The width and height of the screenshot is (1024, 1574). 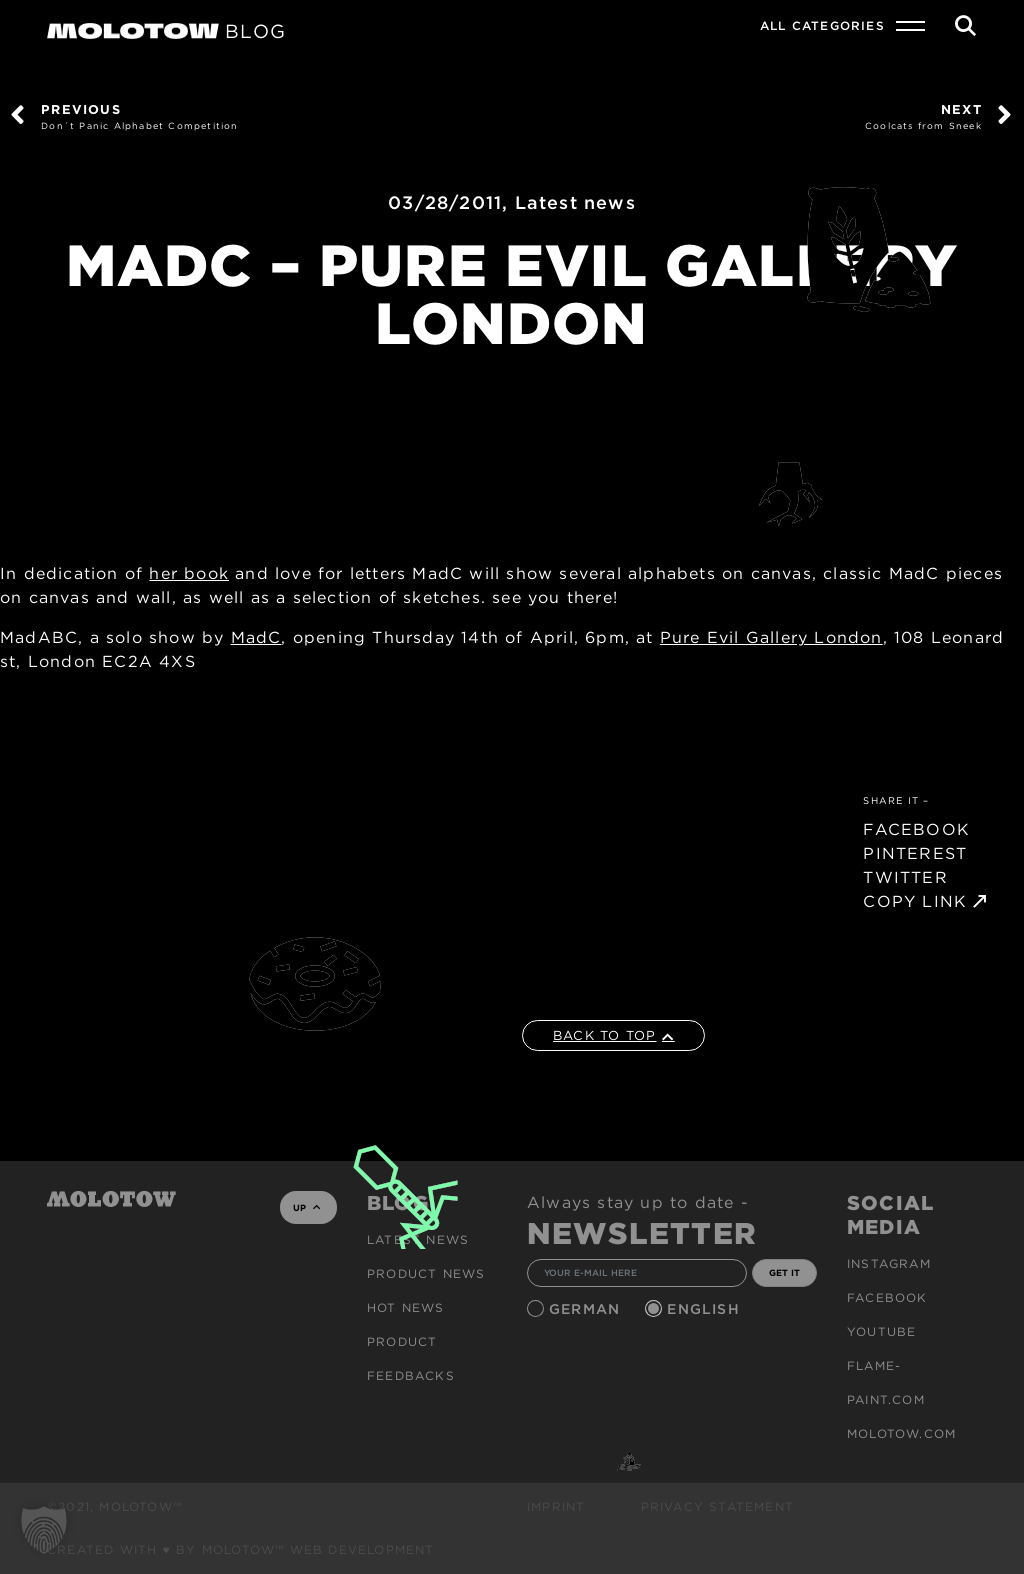 What do you see at coordinates (405, 1197) in the screenshot?
I see `indicates virus or malware detected` at bounding box center [405, 1197].